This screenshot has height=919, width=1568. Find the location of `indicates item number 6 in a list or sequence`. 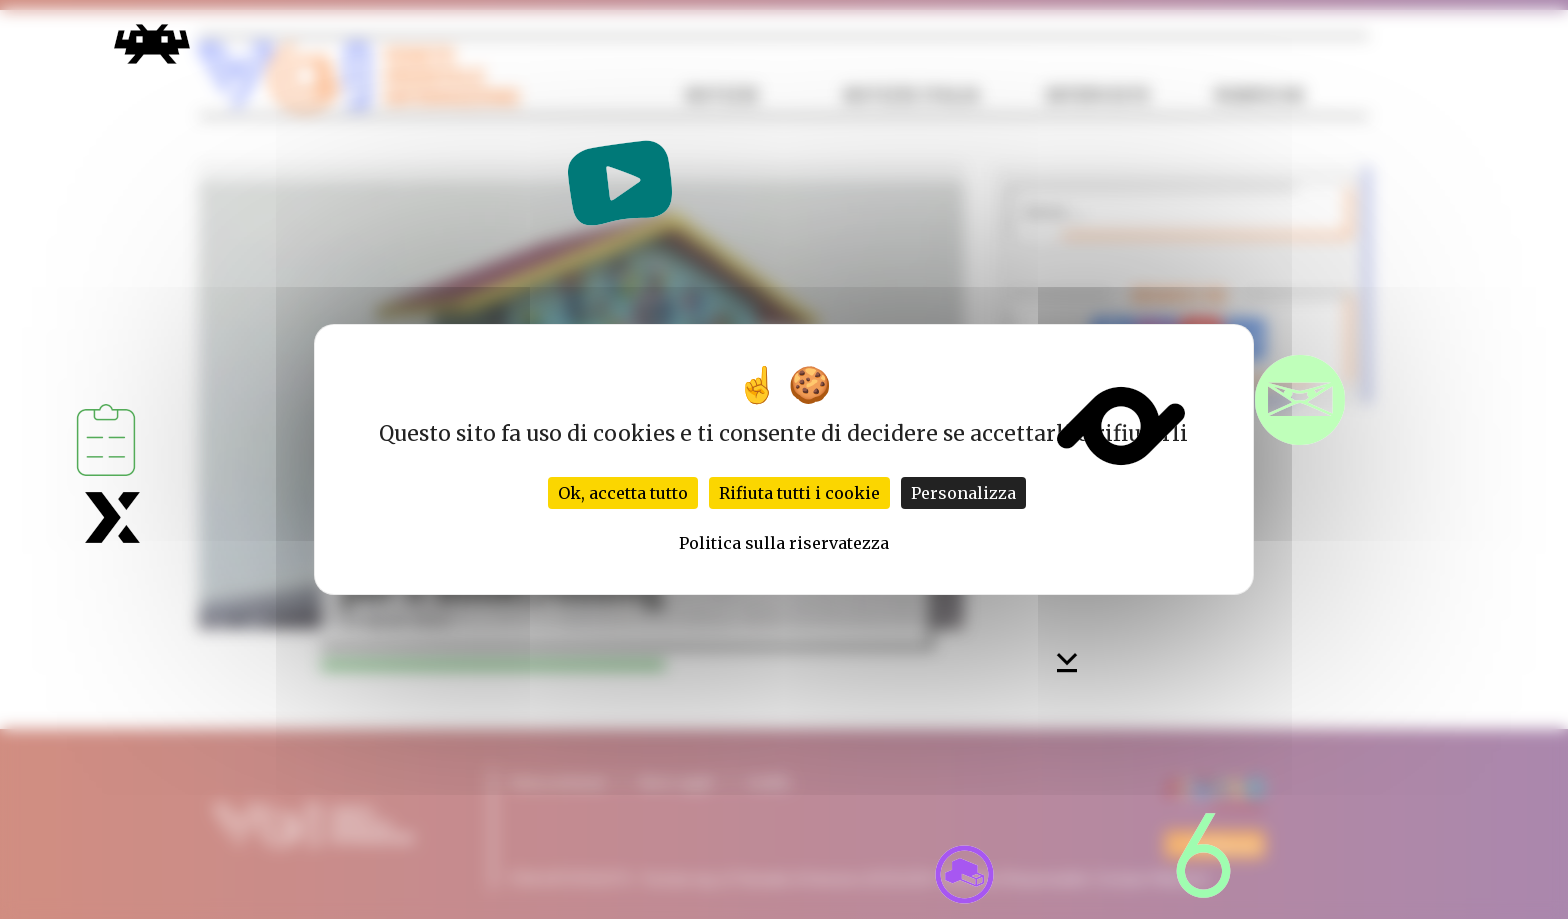

indicates item number 6 in a list or sequence is located at coordinates (1203, 854).